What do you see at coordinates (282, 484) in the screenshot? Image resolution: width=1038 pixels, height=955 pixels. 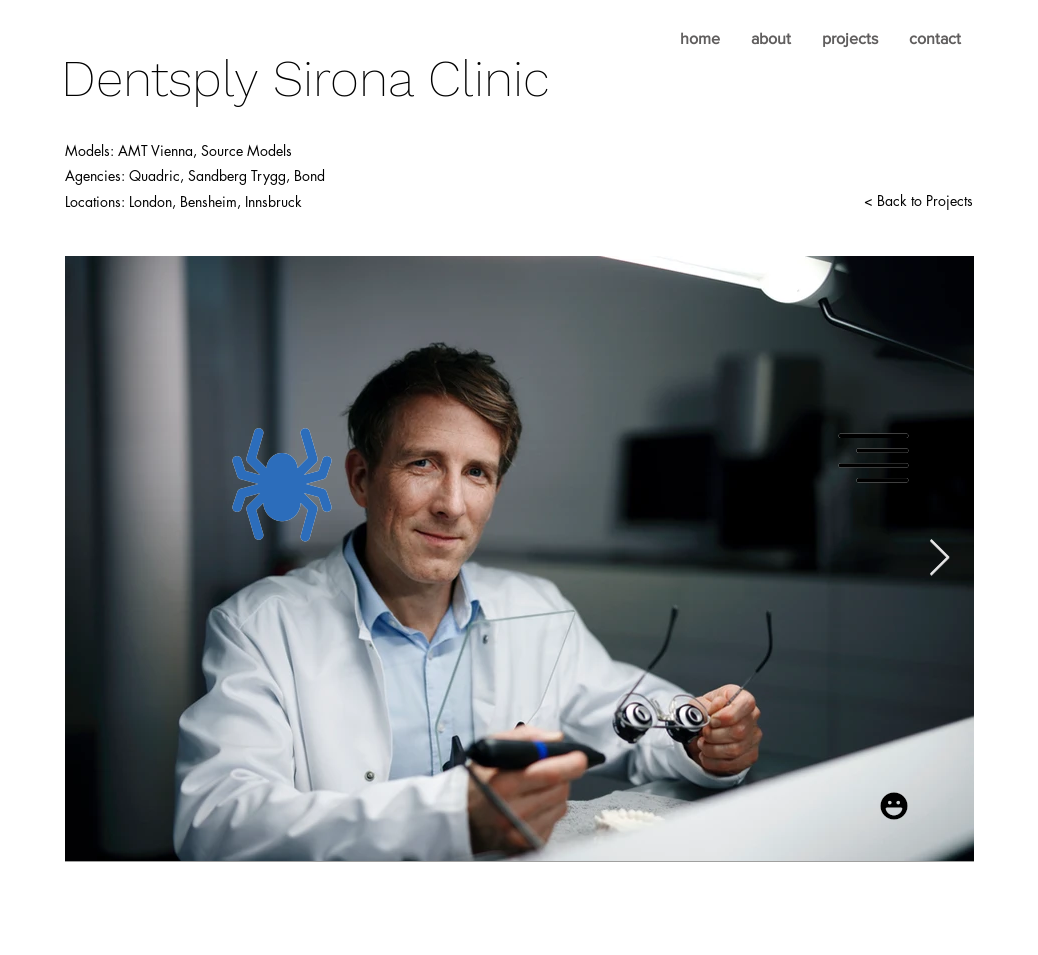 I see `indicates bug or error in the system` at bounding box center [282, 484].